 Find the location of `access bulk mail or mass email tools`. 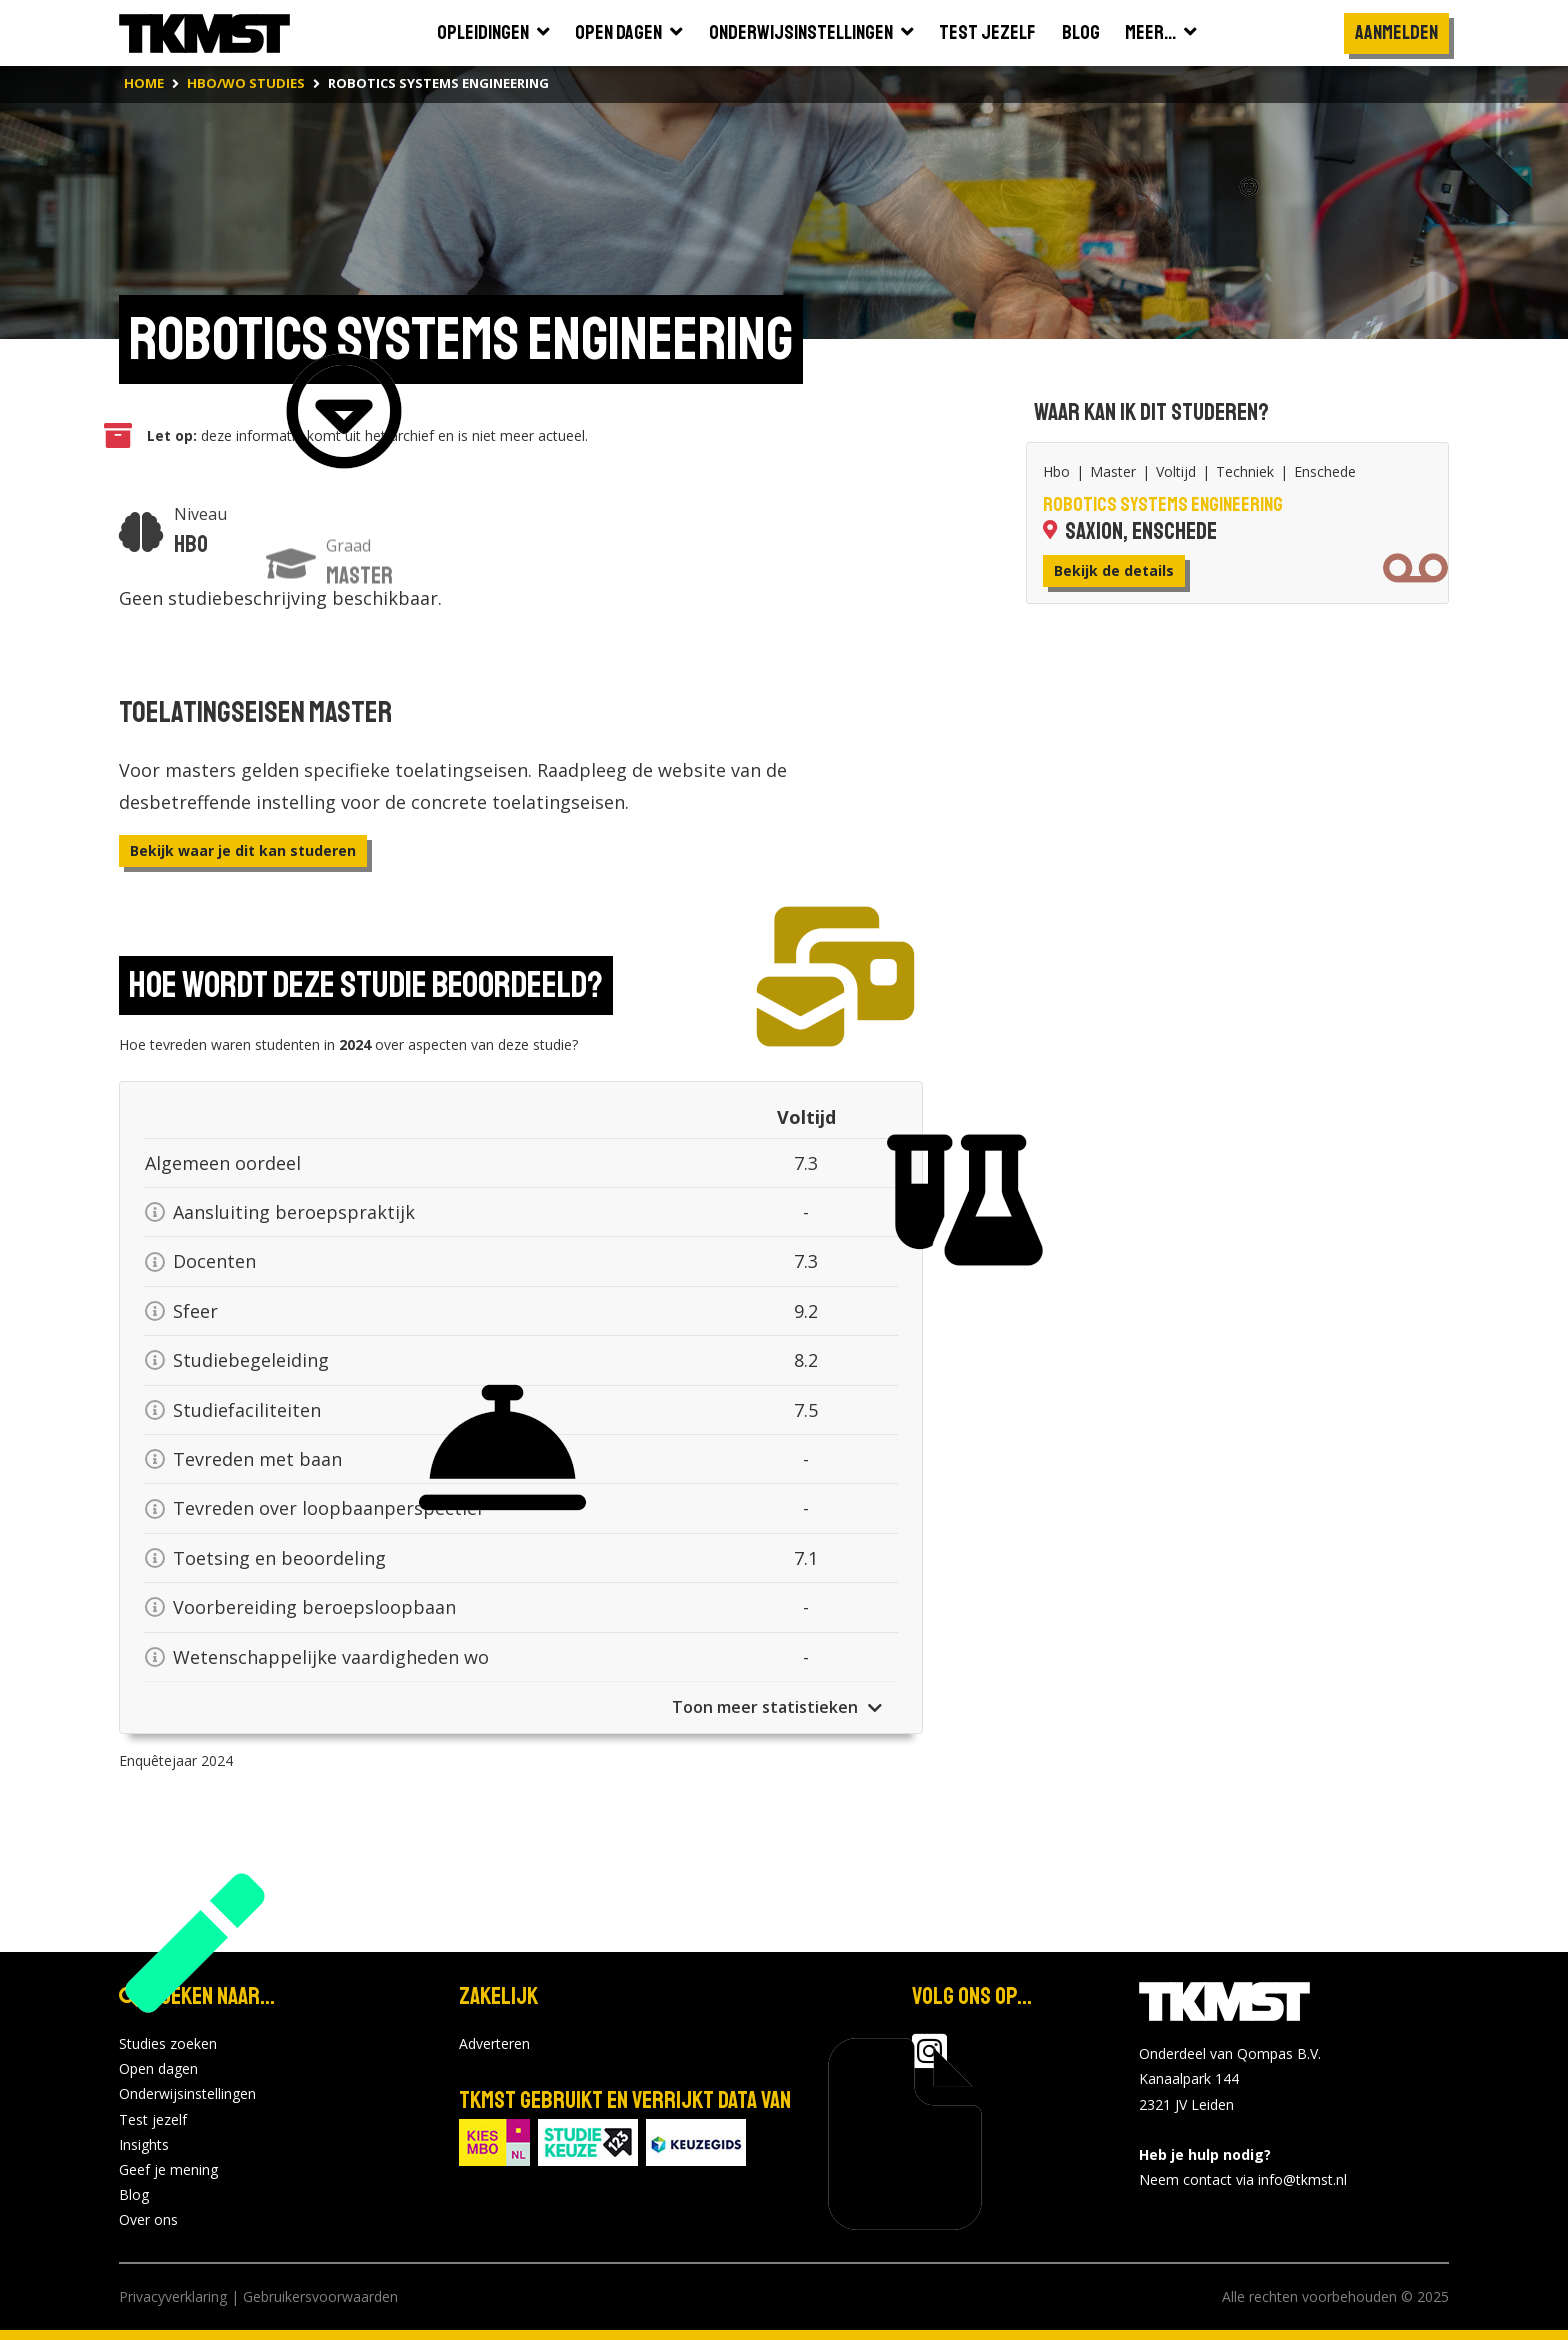

access bulk mail or mass email tools is located at coordinates (835, 976).